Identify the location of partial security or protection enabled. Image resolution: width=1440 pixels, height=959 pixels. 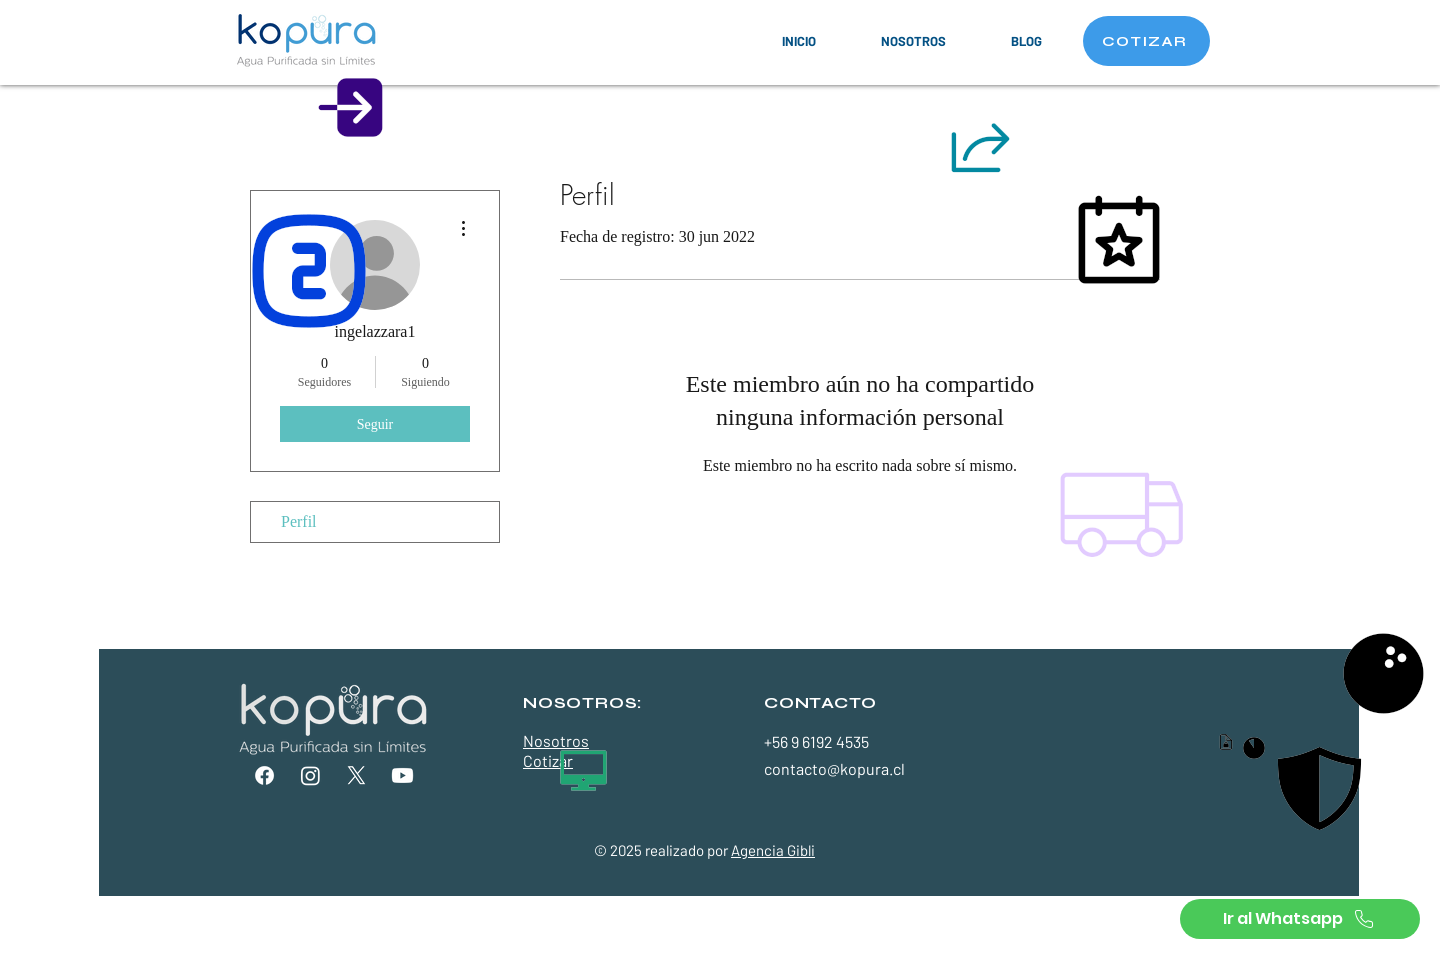
(1319, 788).